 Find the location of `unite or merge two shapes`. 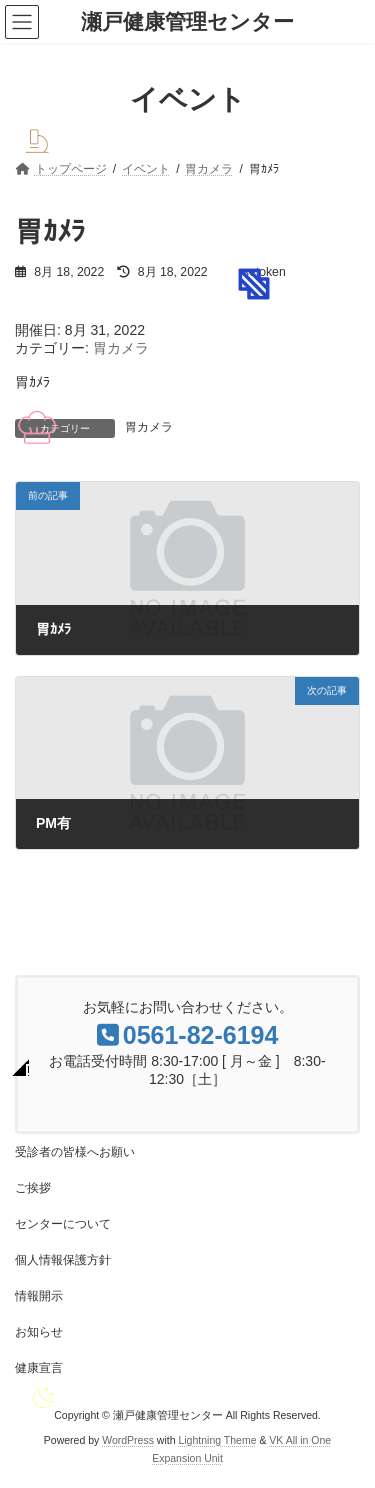

unite or merge two shapes is located at coordinates (254, 284).